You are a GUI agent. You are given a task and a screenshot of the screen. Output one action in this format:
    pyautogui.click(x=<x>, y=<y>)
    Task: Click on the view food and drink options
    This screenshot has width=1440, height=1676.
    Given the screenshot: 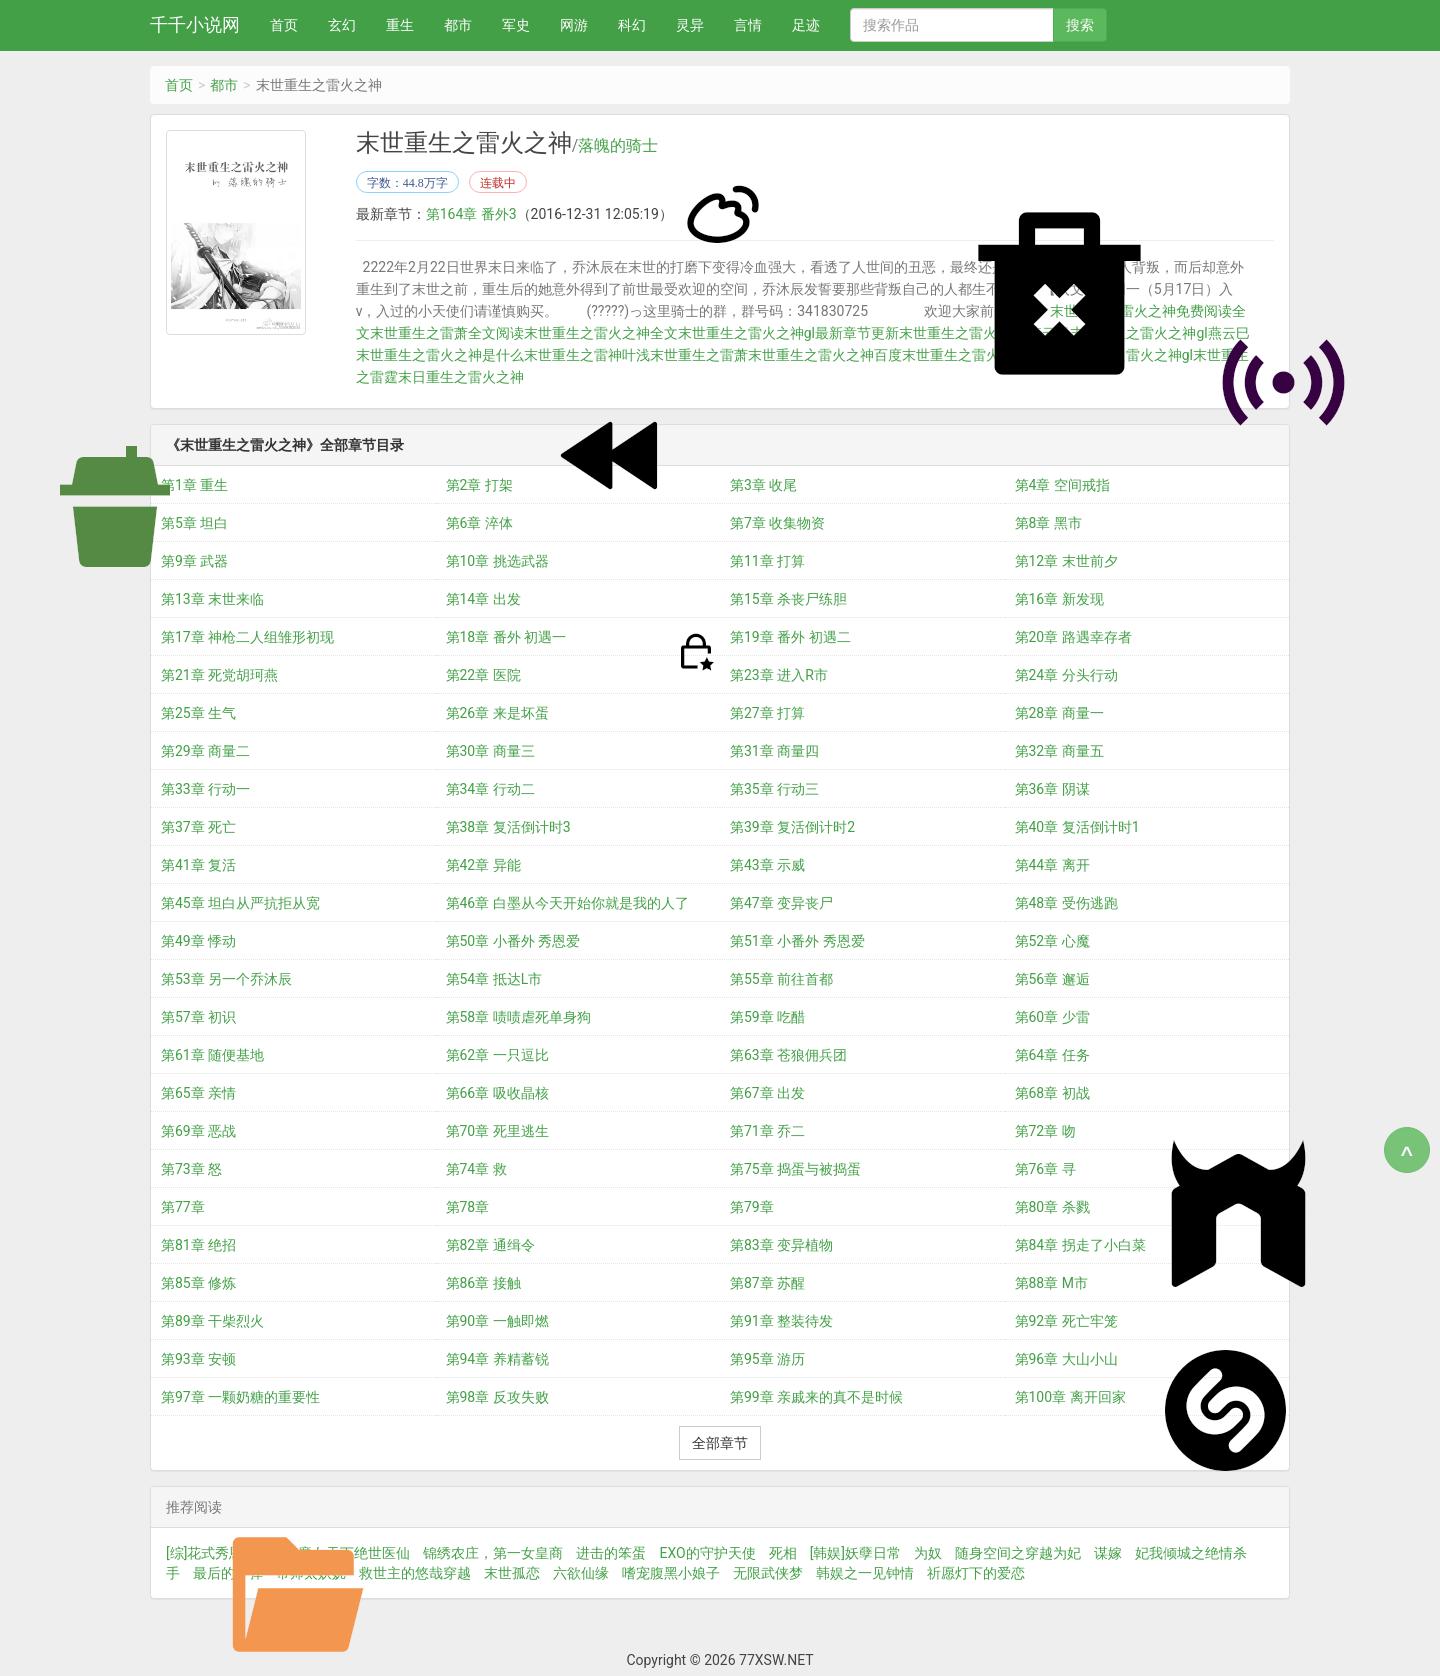 What is the action you would take?
    pyautogui.click(x=115, y=512)
    